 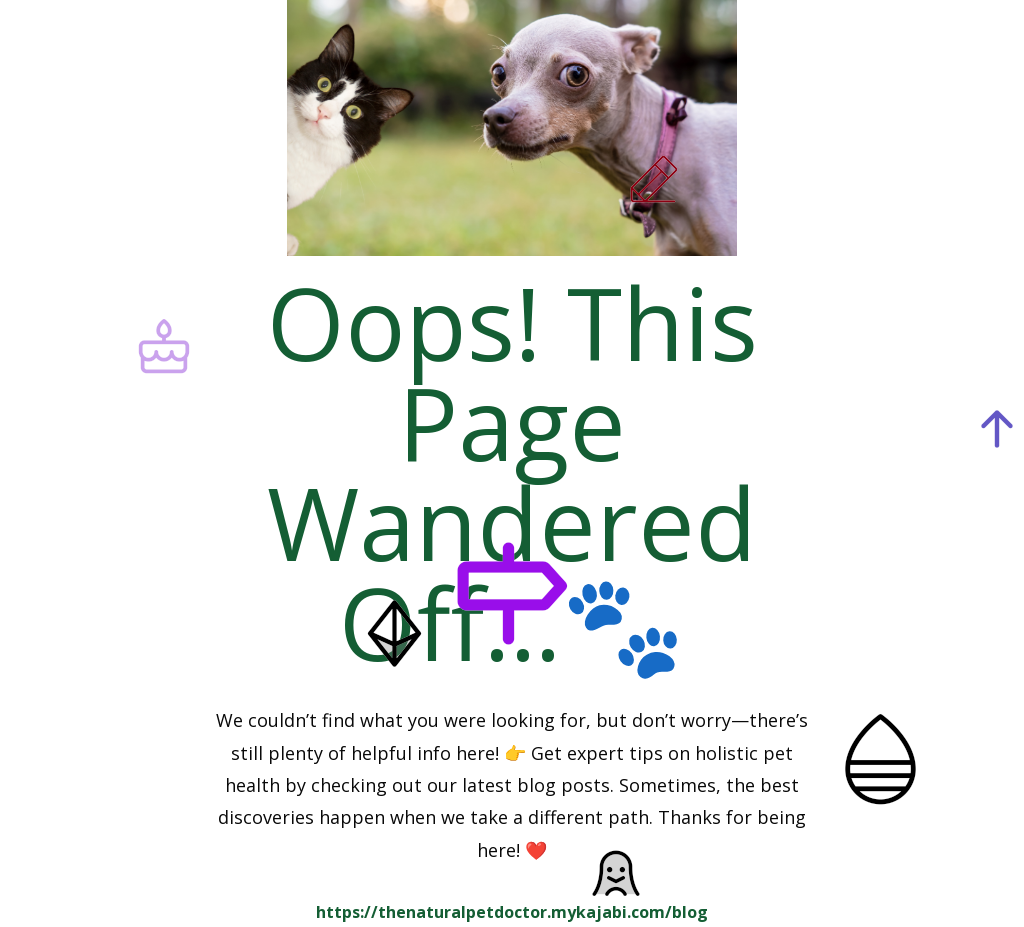 What do you see at coordinates (880, 762) in the screenshot?
I see `adjust fill level or capacity` at bounding box center [880, 762].